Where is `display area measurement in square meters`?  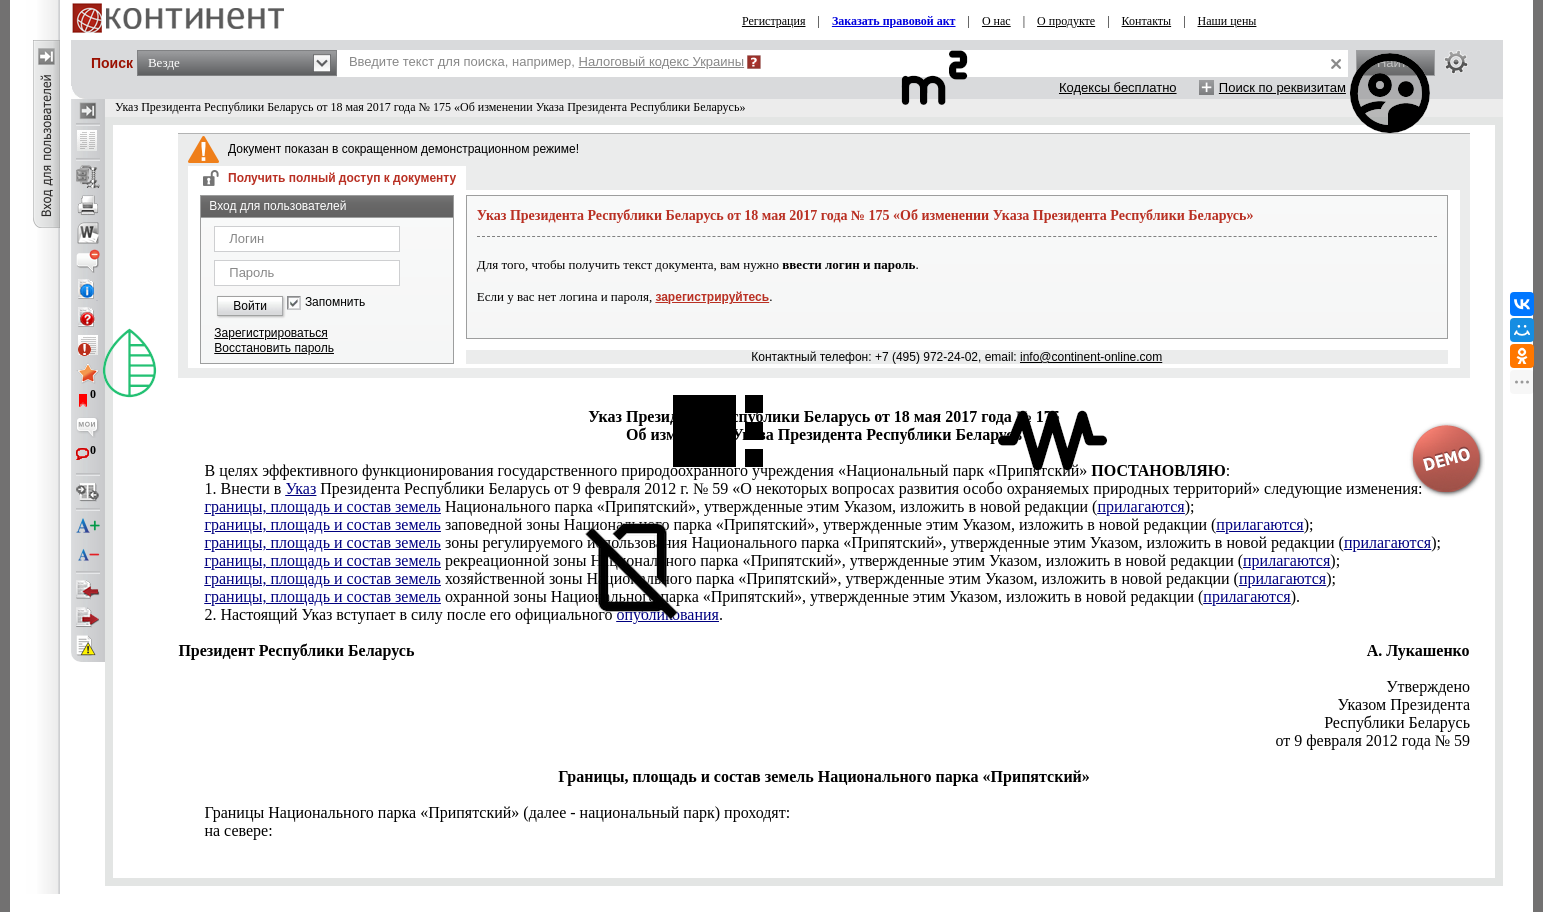 display area measurement in square meters is located at coordinates (934, 79).